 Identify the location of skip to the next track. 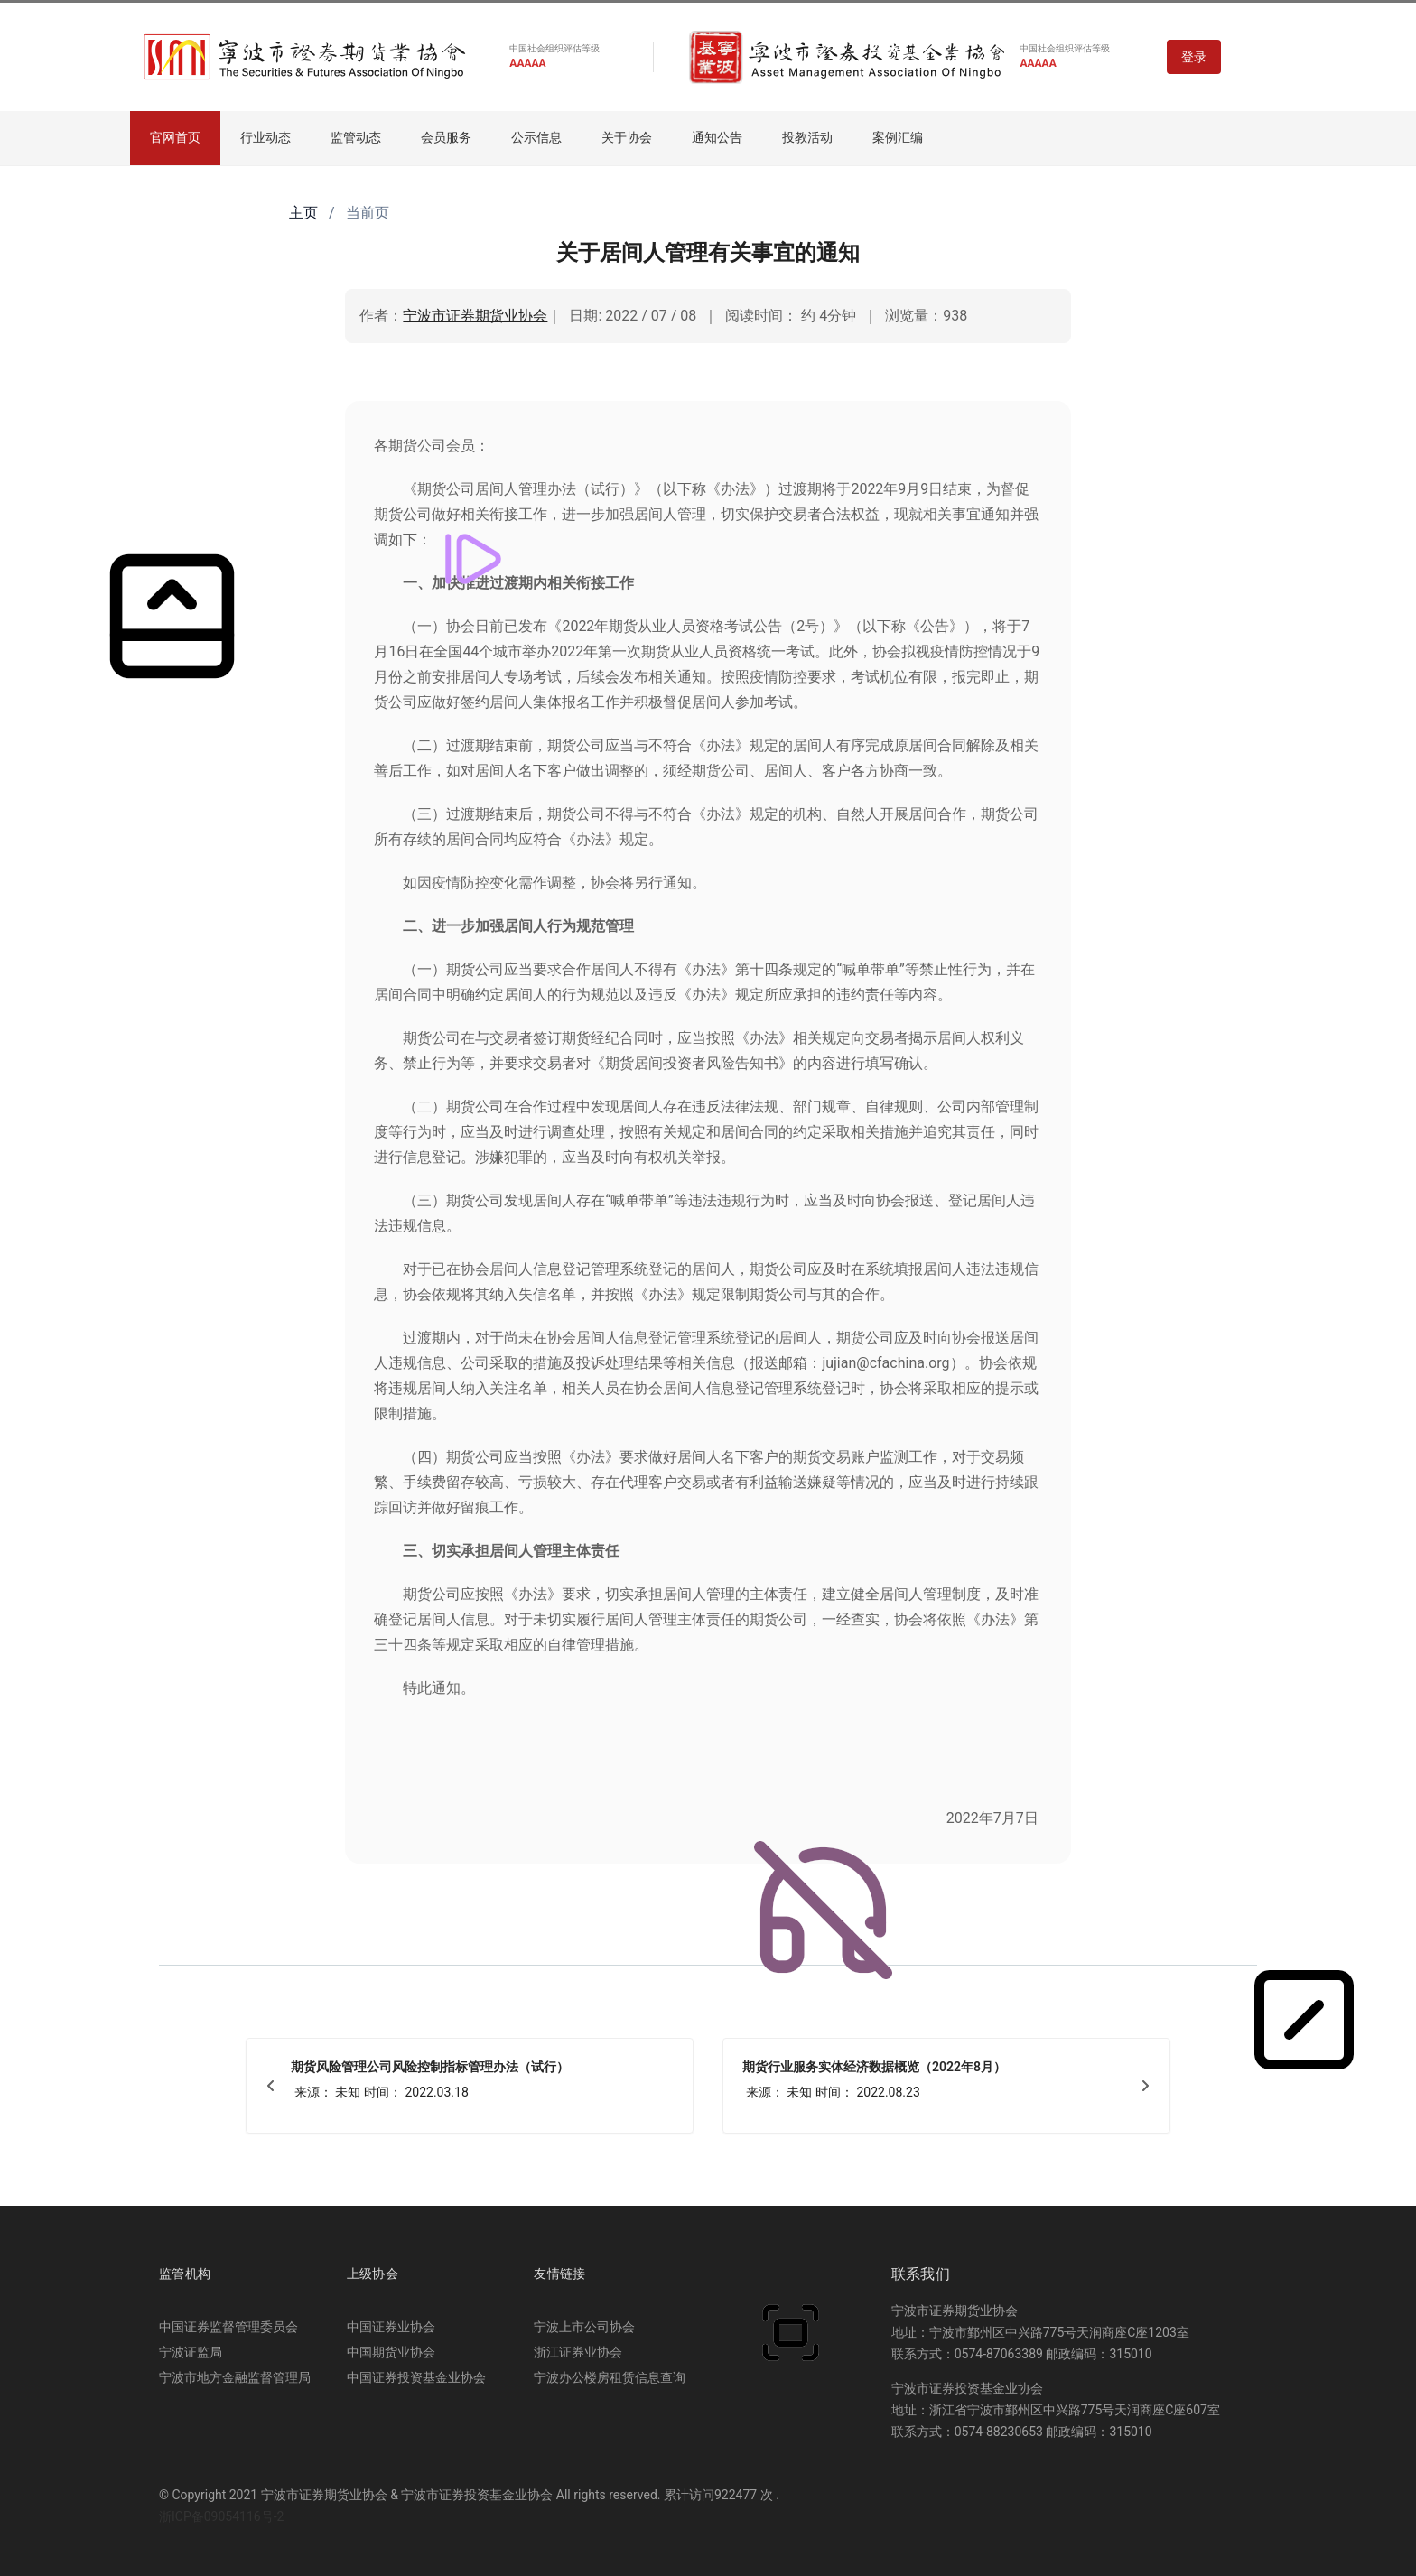
(473, 559).